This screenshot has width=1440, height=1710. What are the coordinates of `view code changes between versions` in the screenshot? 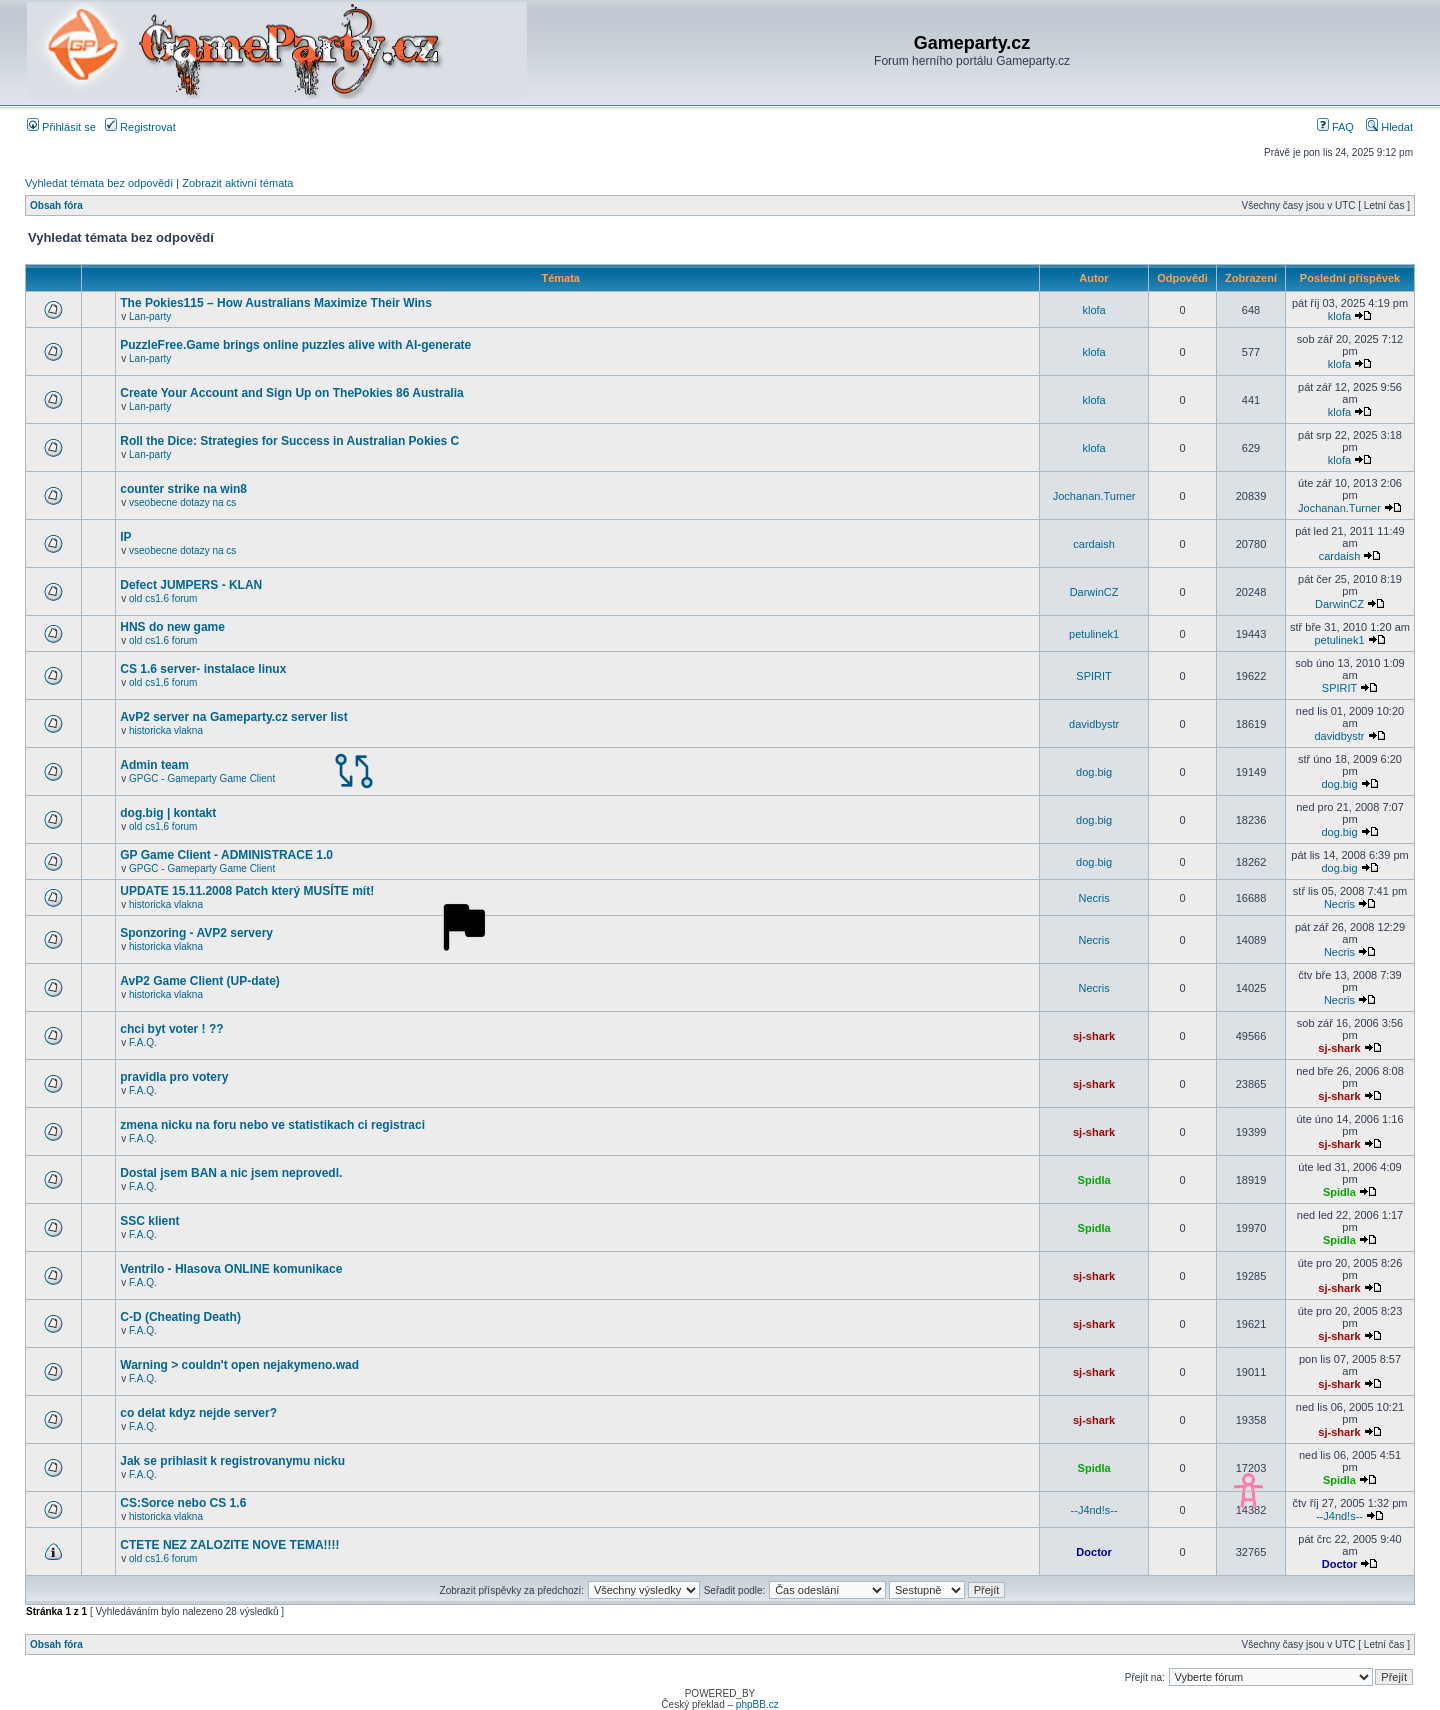 It's located at (354, 771).